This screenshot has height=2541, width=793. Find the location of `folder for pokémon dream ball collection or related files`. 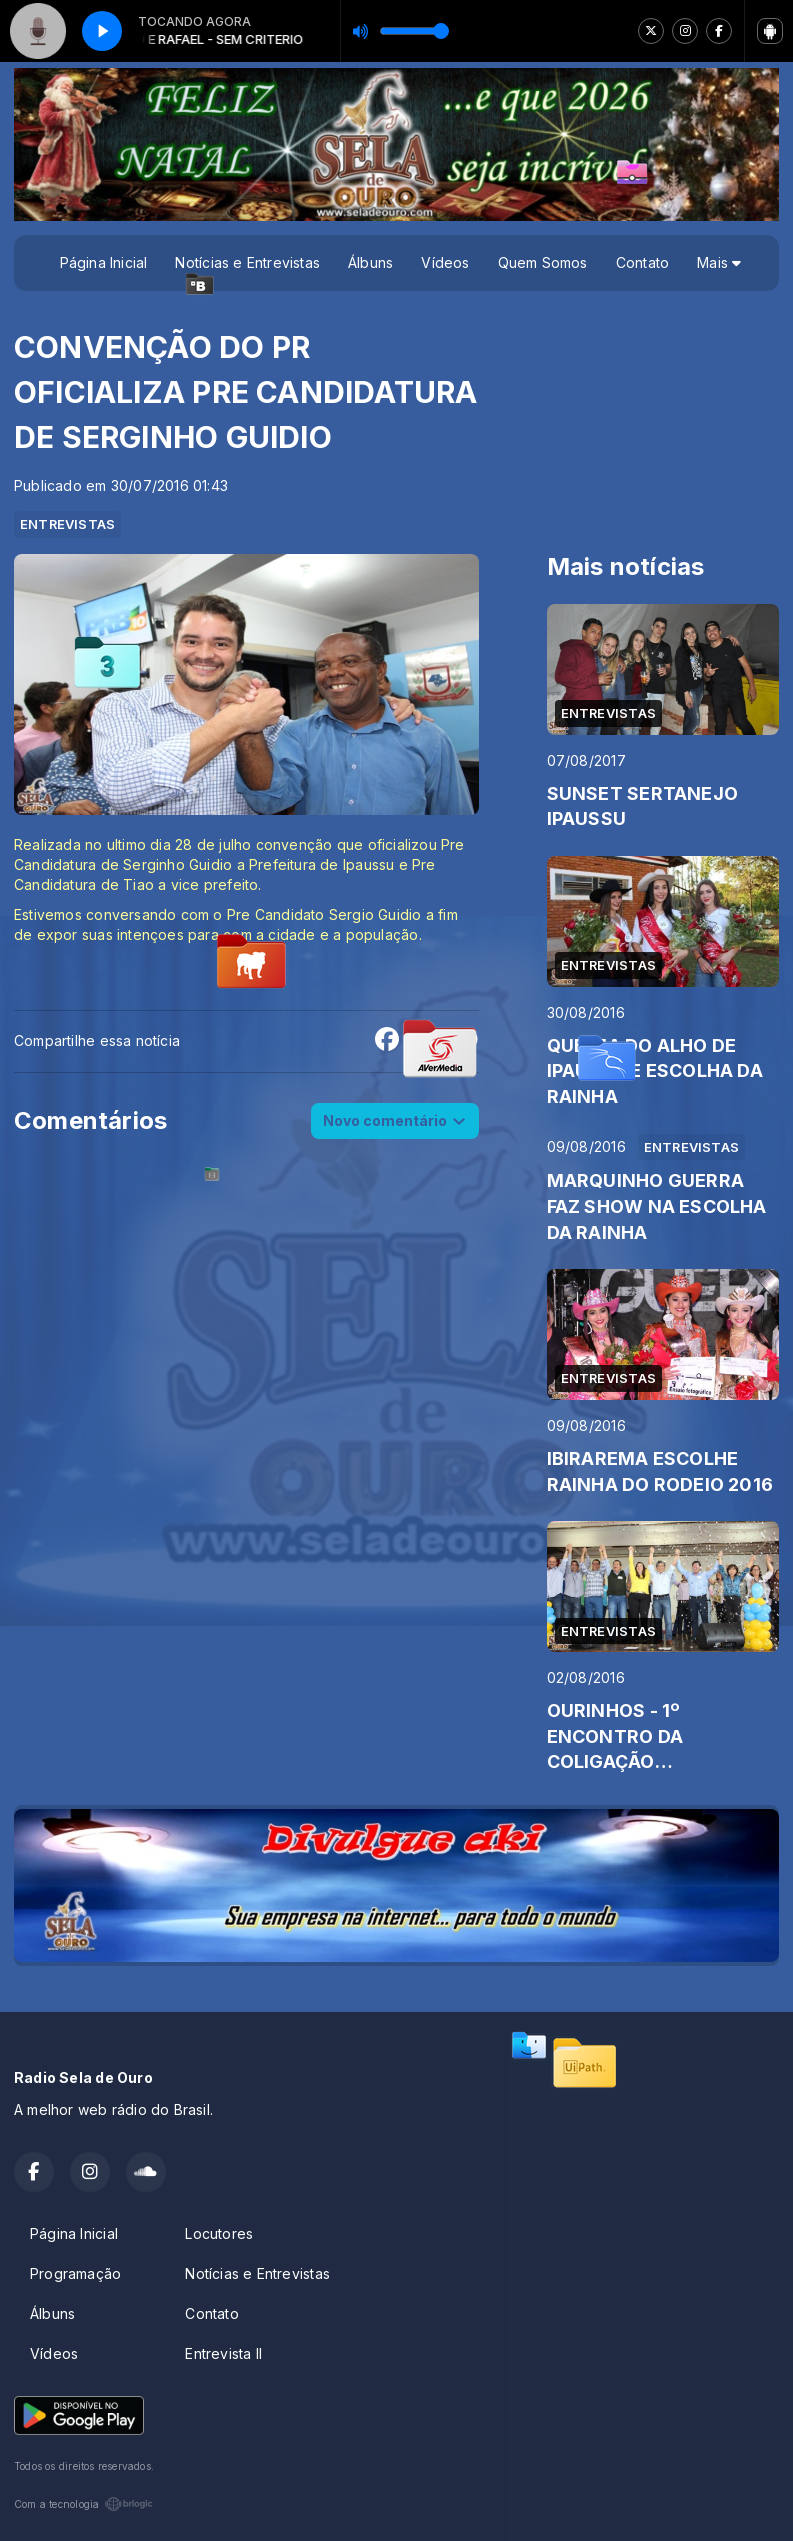

folder for pokémon dream ball collection or related files is located at coordinates (632, 173).